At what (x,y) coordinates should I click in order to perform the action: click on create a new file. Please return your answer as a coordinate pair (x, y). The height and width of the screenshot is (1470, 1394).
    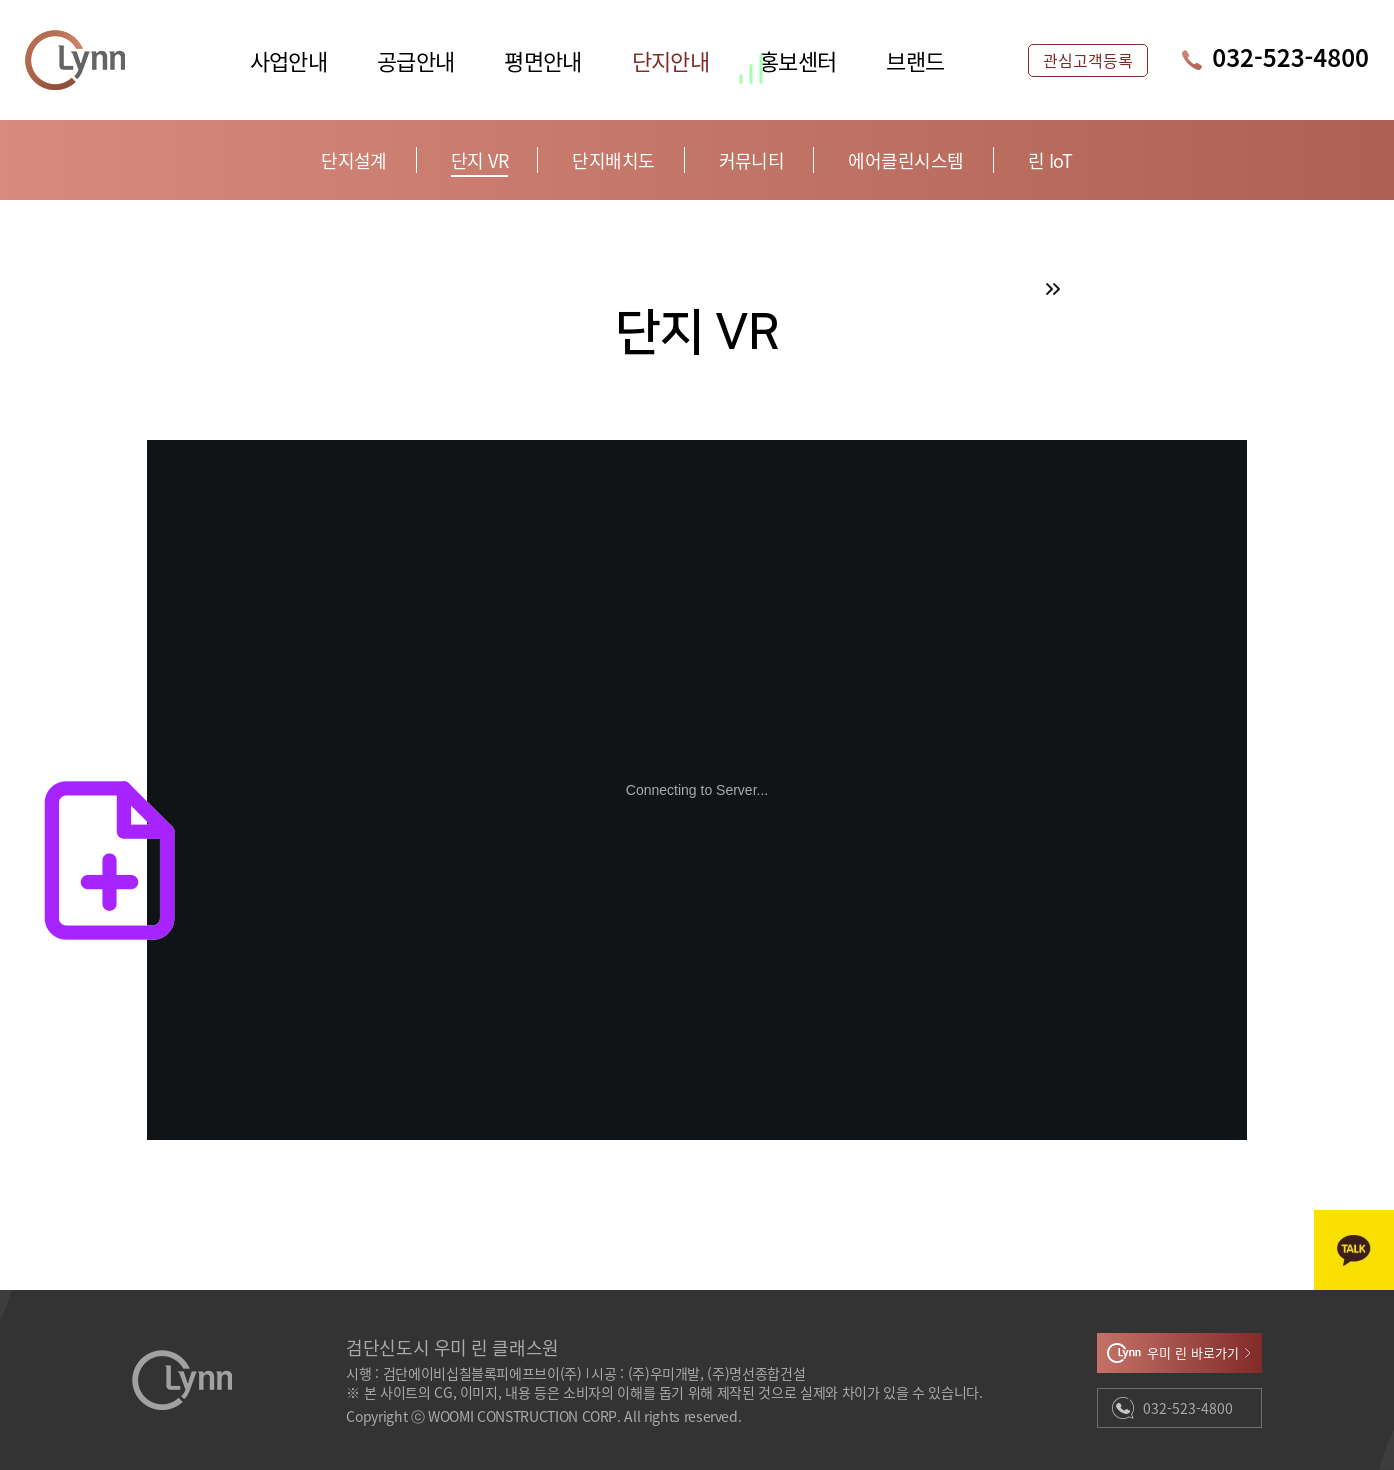
    Looking at the image, I should click on (109, 860).